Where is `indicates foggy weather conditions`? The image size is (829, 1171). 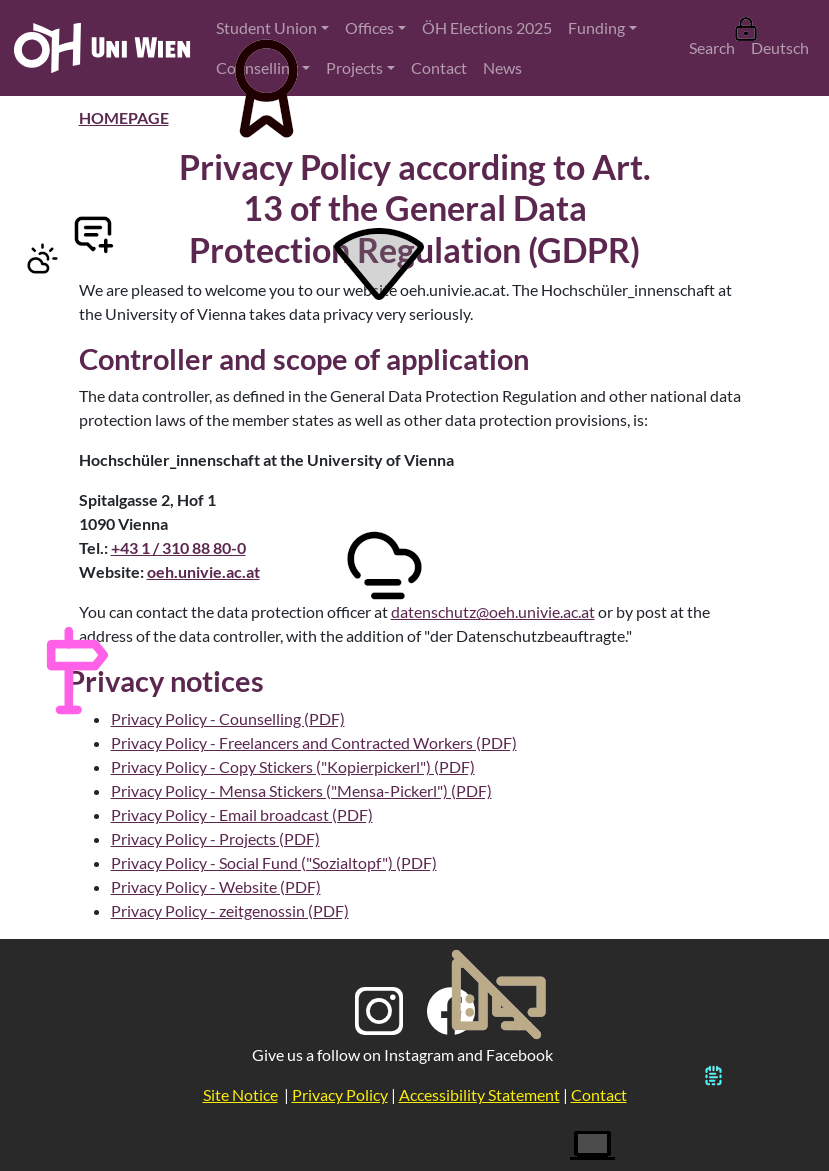
indicates foggy weather conditions is located at coordinates (384, 565).